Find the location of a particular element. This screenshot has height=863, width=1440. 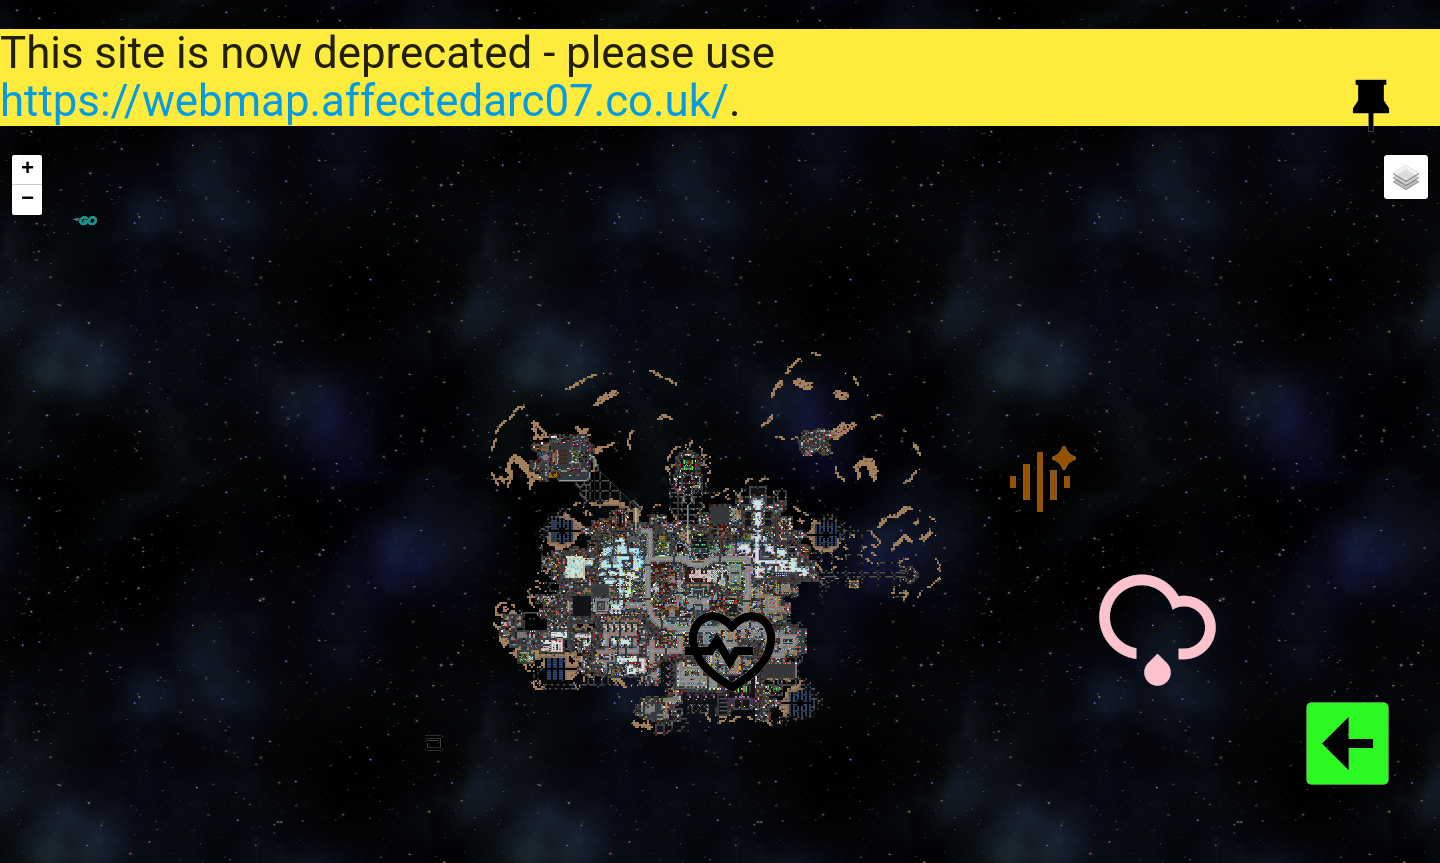

go programming language logo is located at coordinates (85, 221).